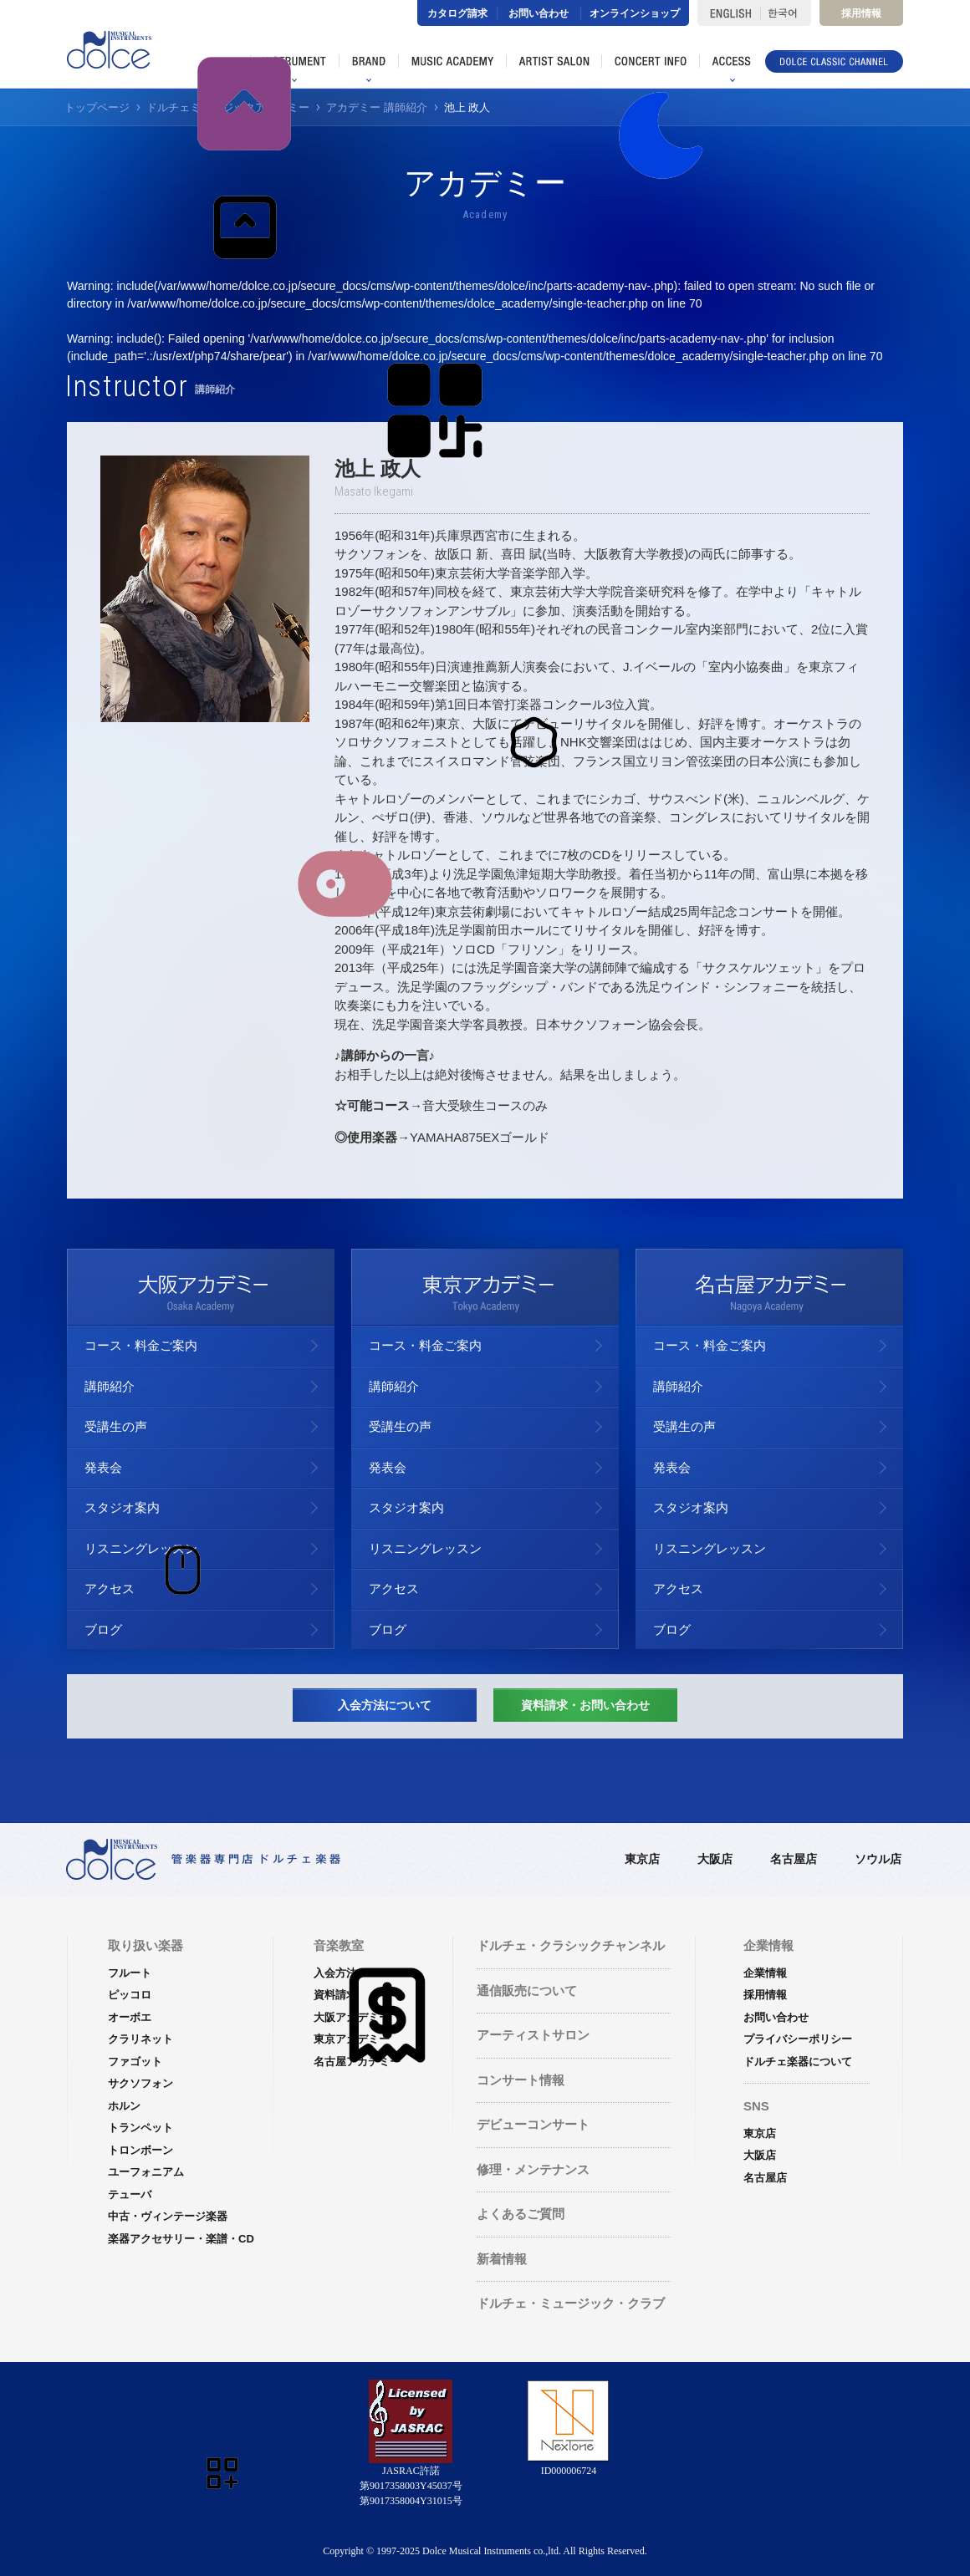  I want to click on link to Cake social media platform, so click(534, 742).